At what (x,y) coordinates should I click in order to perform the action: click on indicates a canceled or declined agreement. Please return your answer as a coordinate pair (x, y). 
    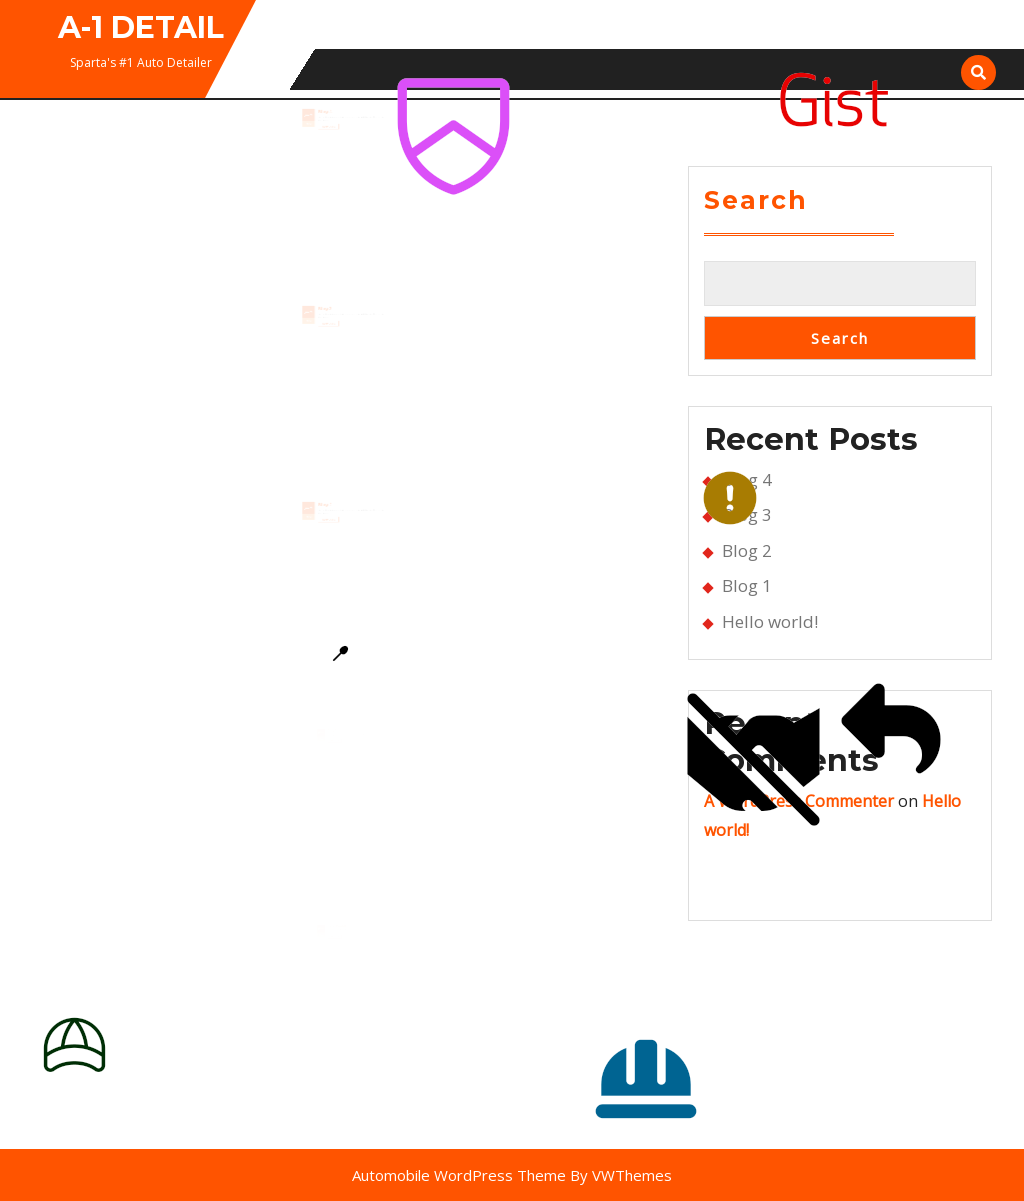
    Looking at the image, I should click on (753, 759).